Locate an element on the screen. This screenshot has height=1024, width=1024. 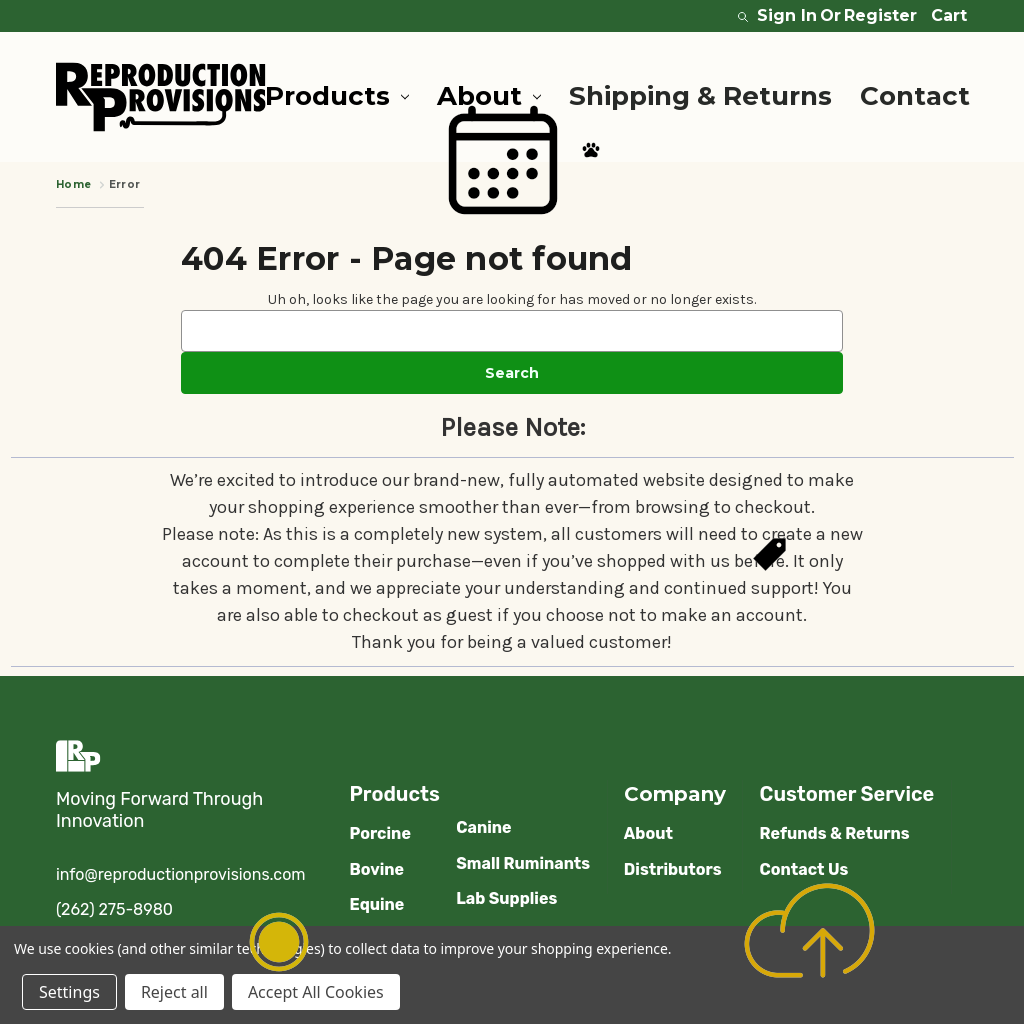
upload file to cloud storage is located at coordinates (809, 930).